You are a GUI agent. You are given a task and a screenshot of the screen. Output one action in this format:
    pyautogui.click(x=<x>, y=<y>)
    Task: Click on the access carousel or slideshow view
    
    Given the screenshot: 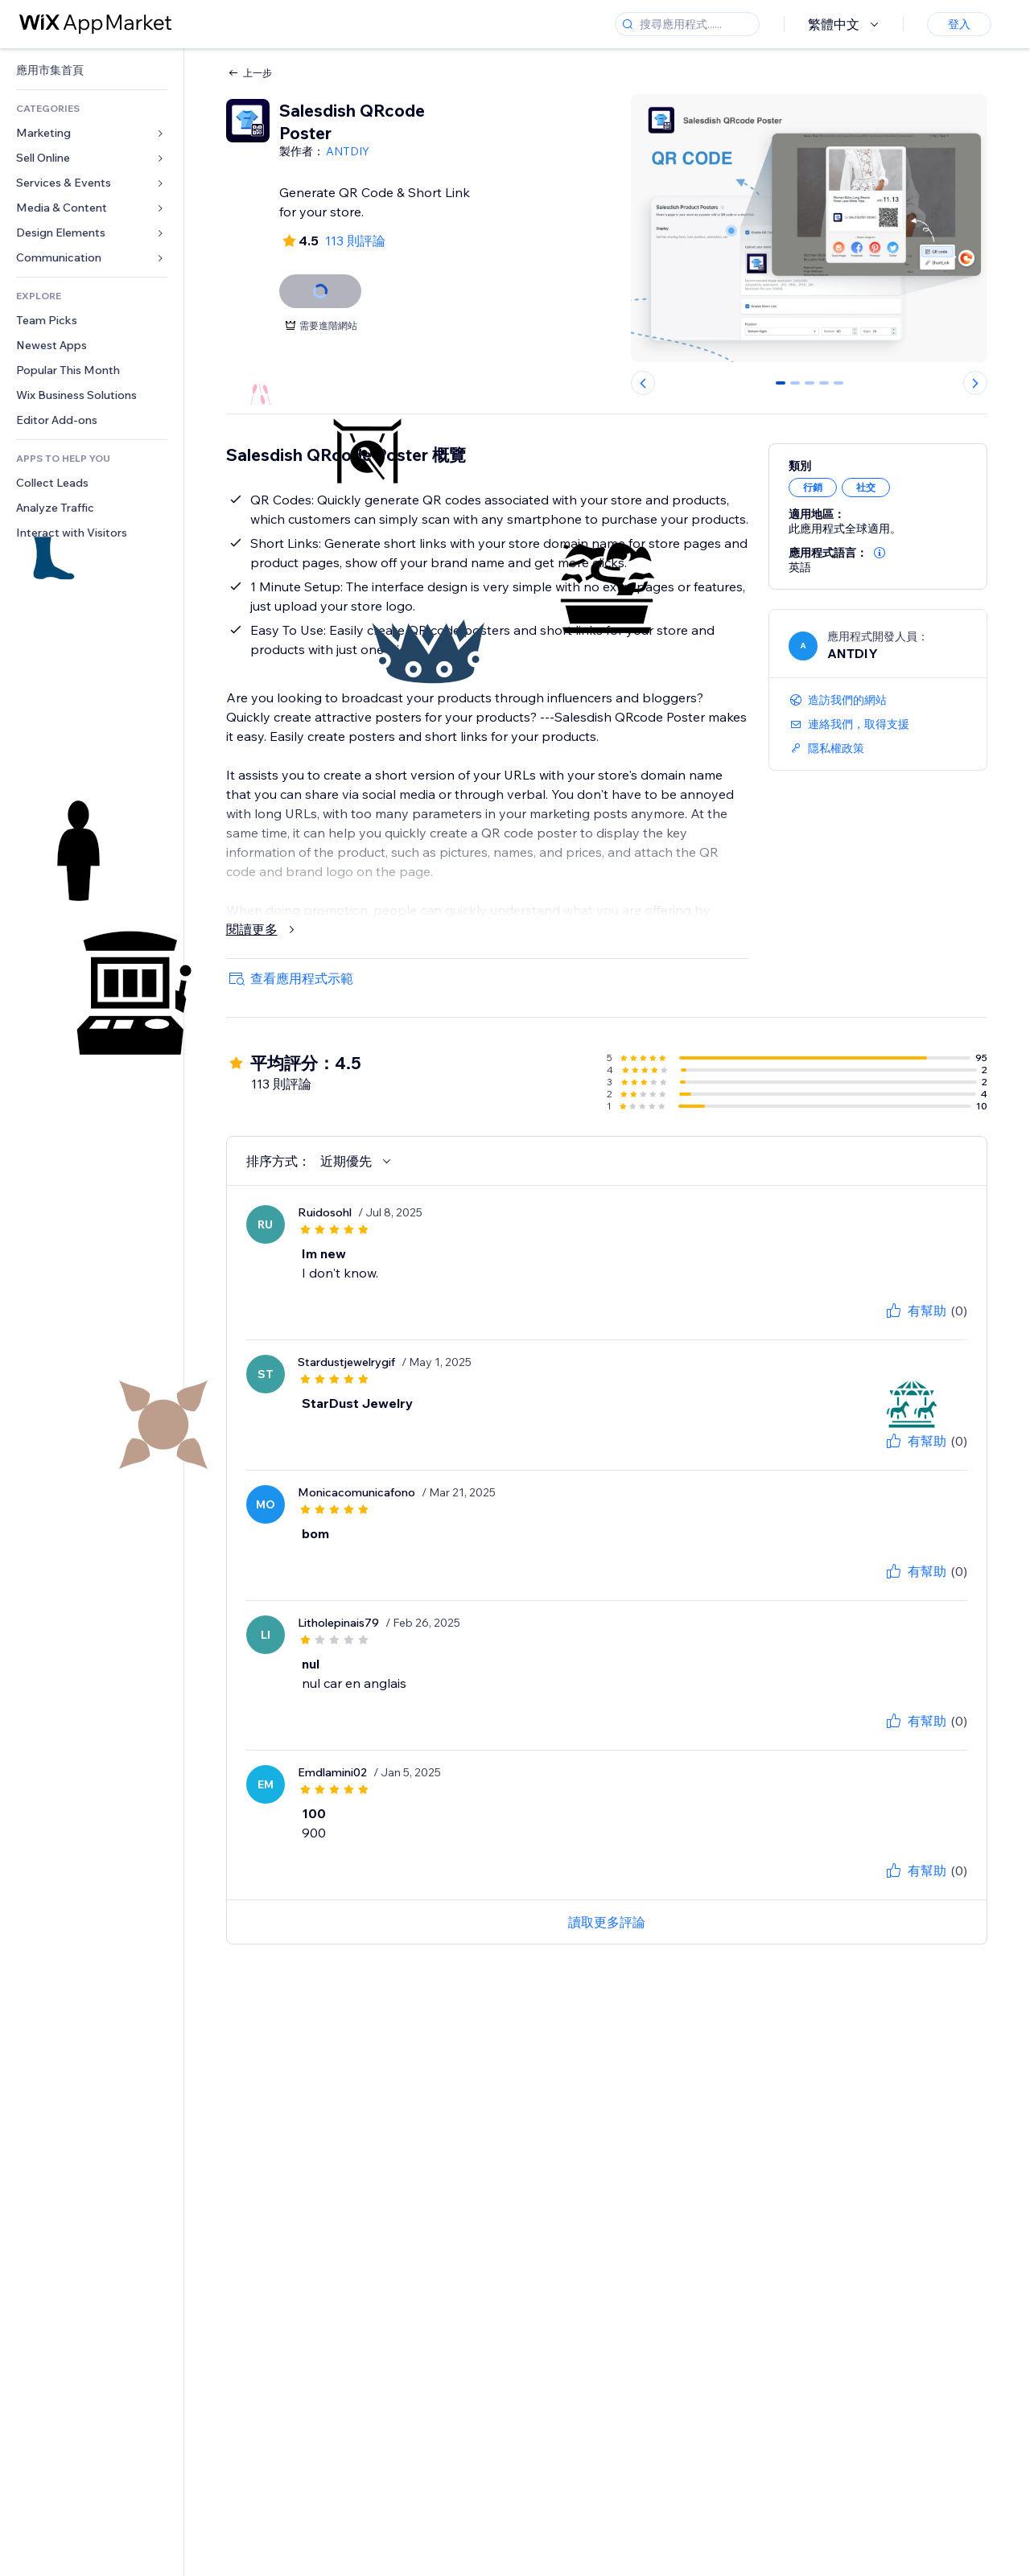 What is the action you would take?
    pyautogui.click(x=912, y=1403)
    